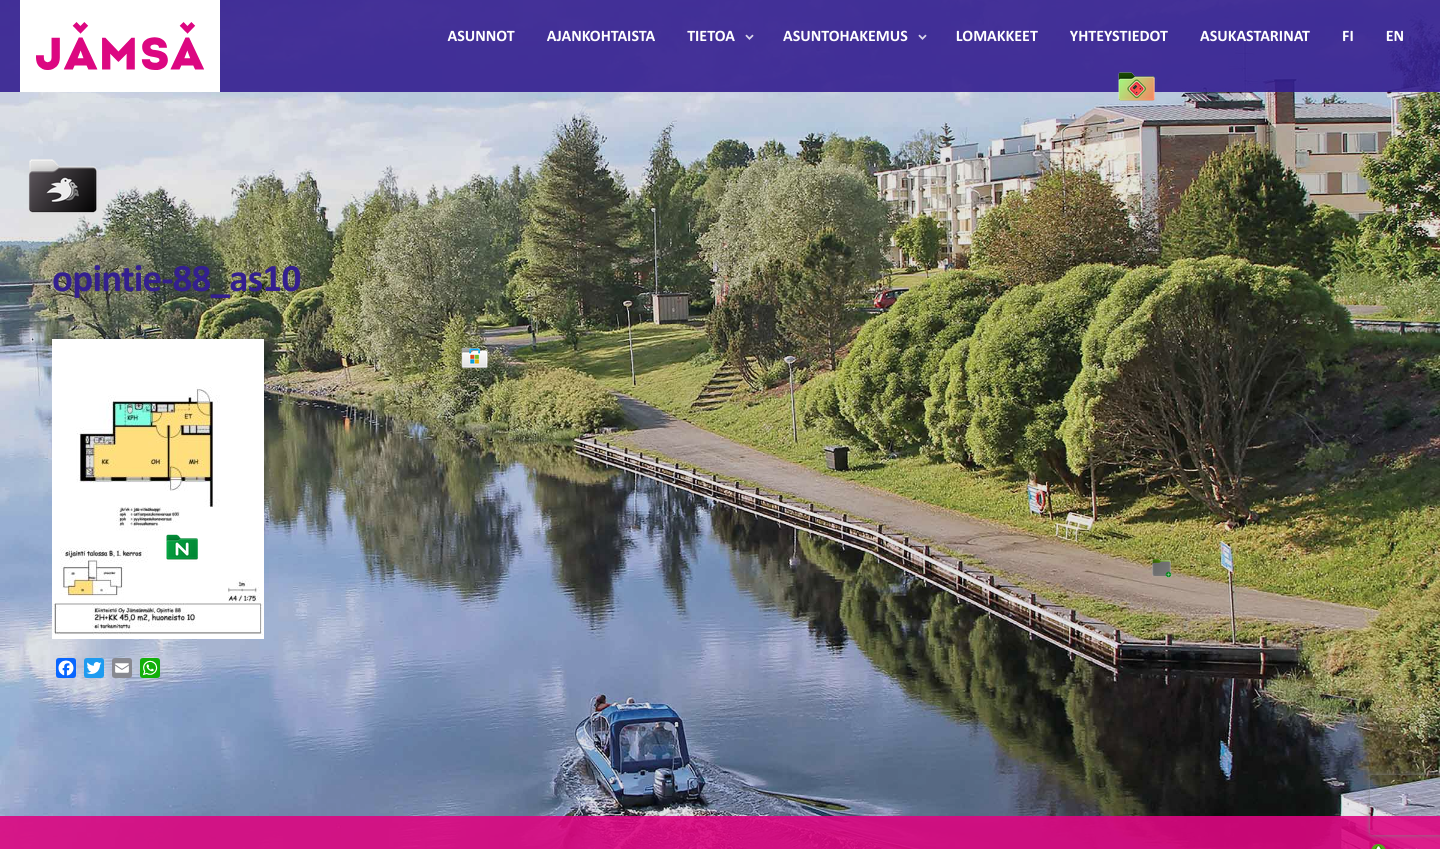 This screenshot has height=849, width=1440. What do you see at coordinates (1161, 567) in the screenshot?
I see `create a new folder` at bounding box center [1161, 567].